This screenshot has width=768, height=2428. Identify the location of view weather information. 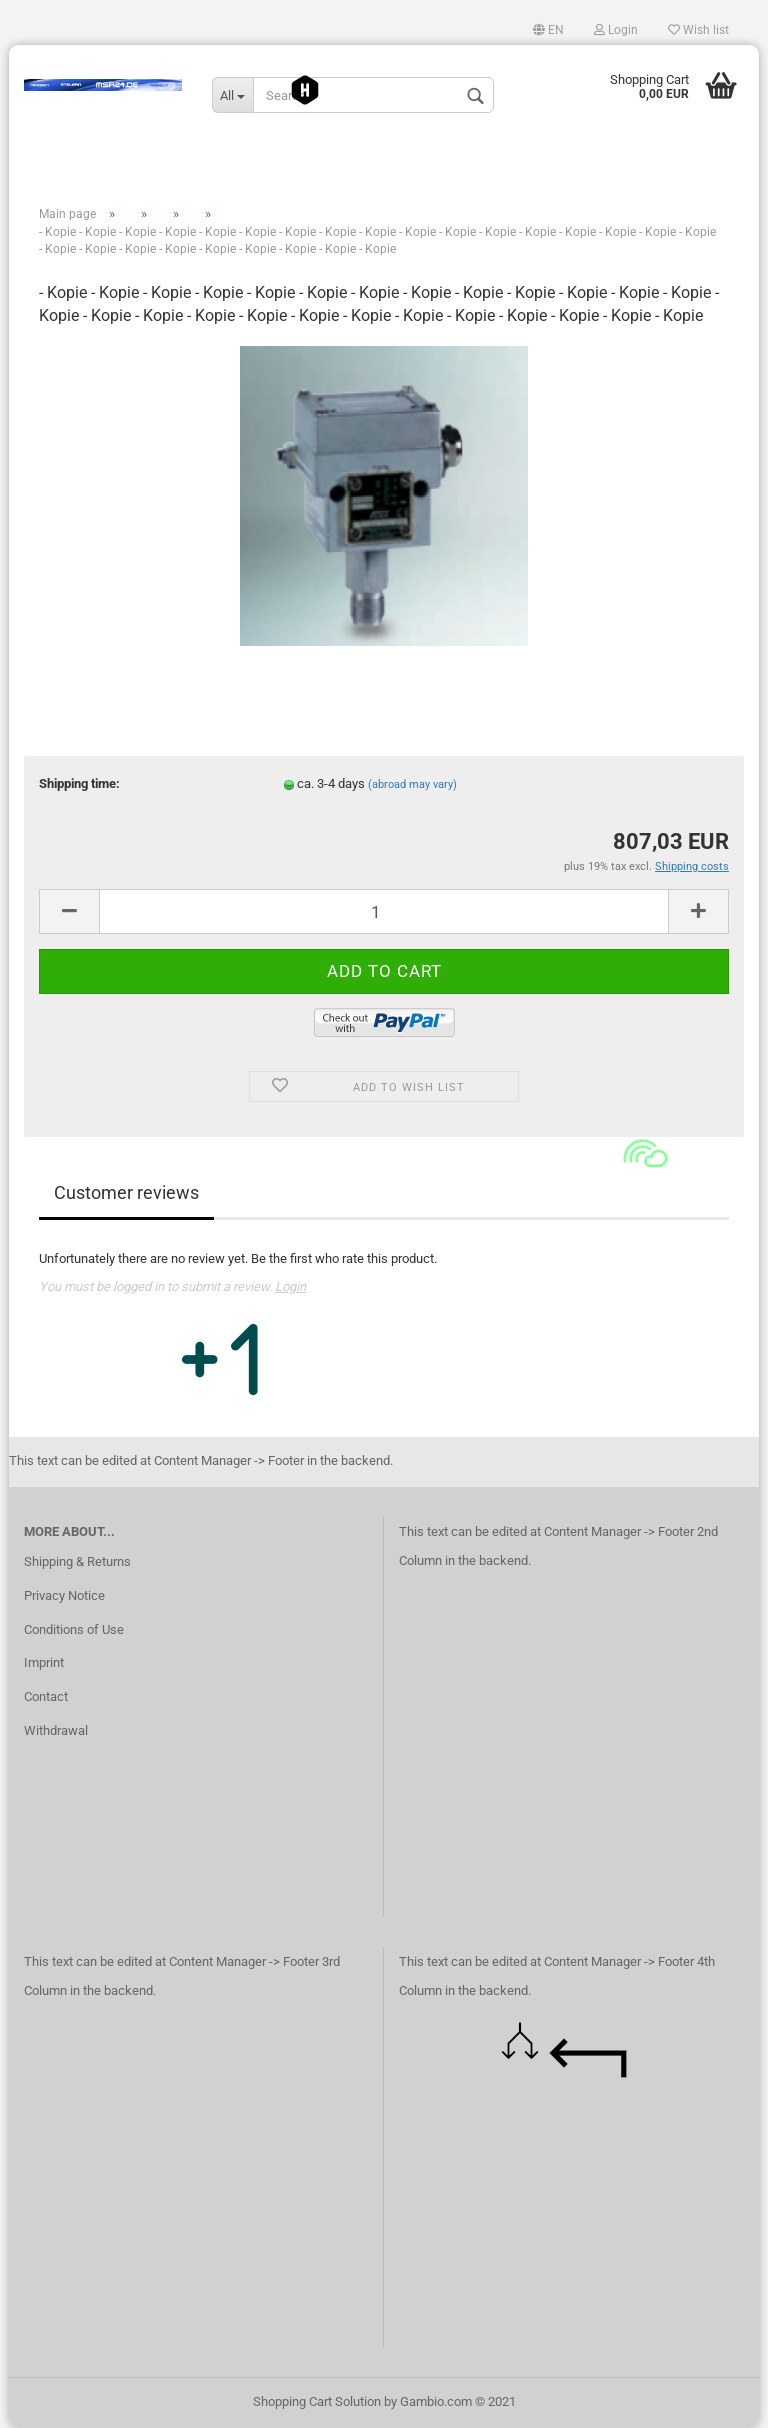
(645, 1152).